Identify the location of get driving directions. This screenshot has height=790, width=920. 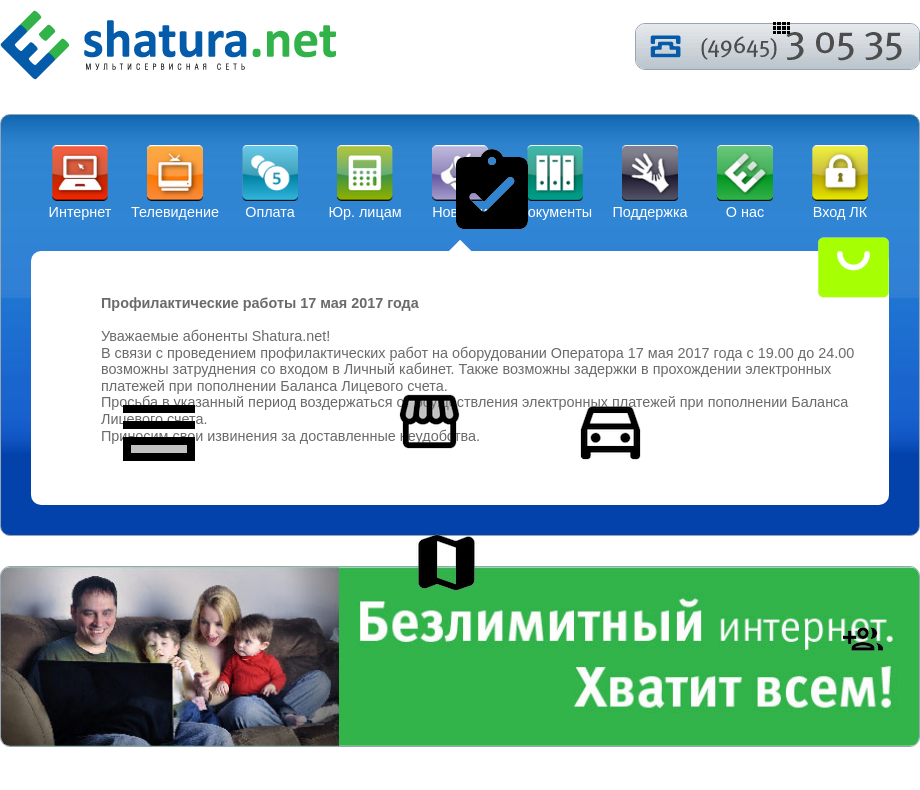
(610, 429).